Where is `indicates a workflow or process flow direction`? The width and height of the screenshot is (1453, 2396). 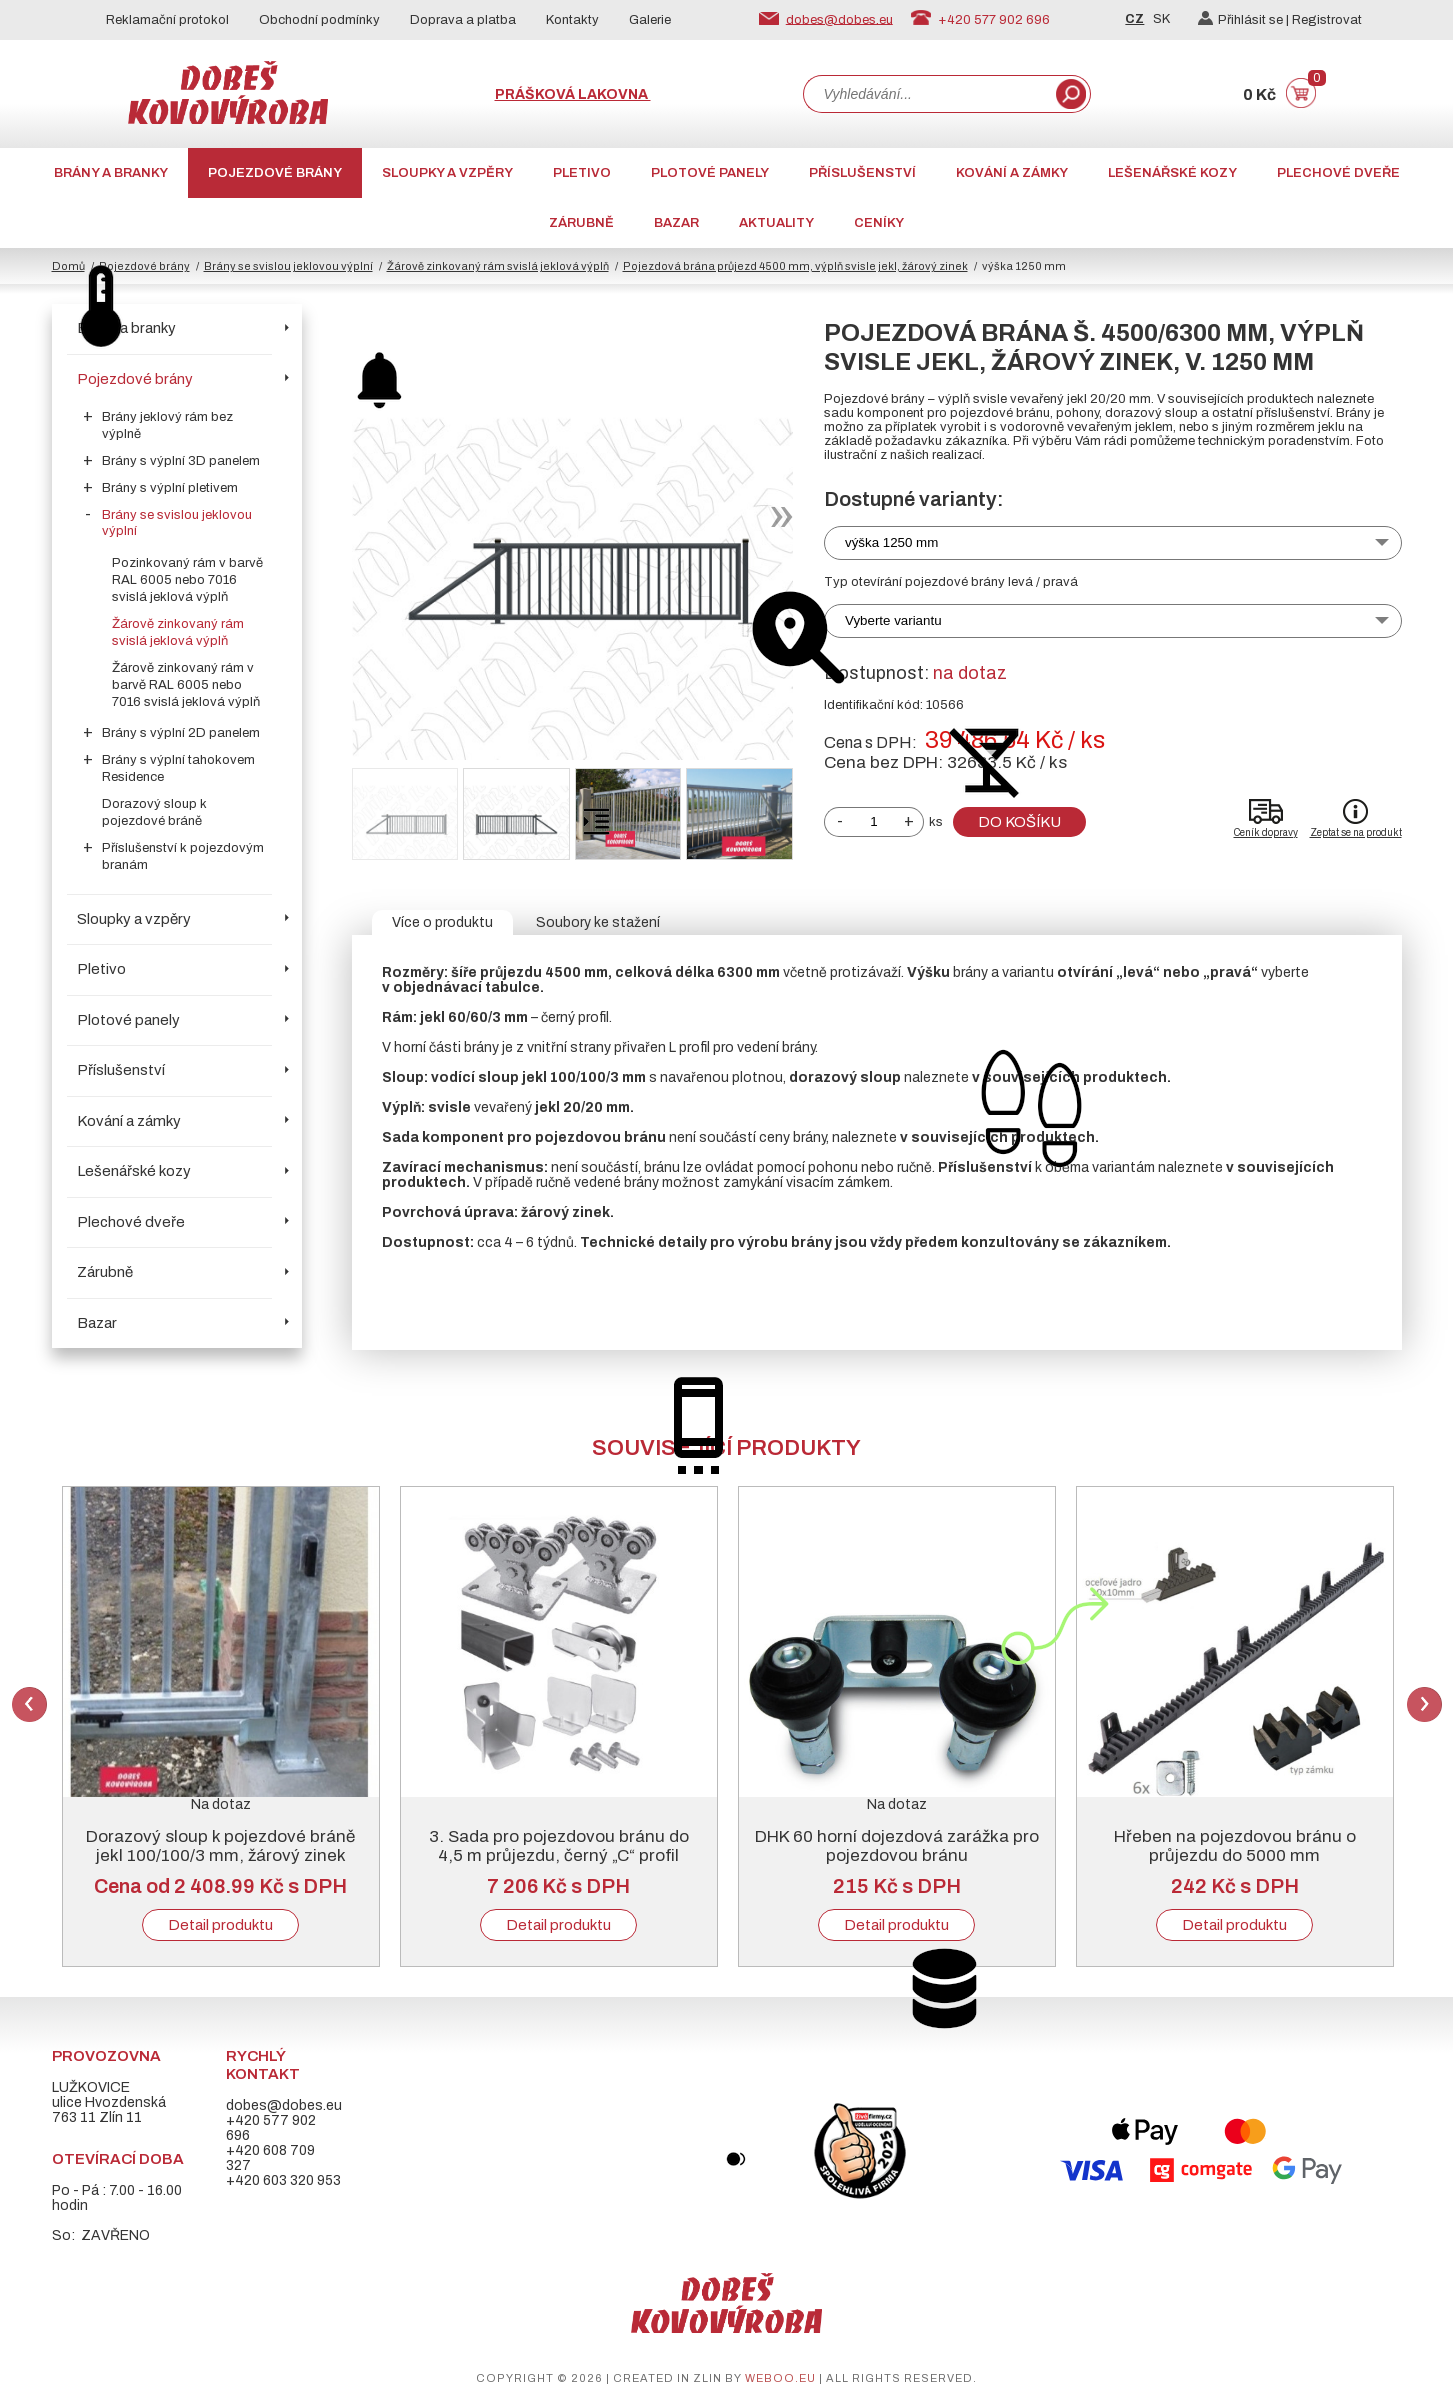 indicates a workflow or process flow direction is located at coordinates (1055, 1626).